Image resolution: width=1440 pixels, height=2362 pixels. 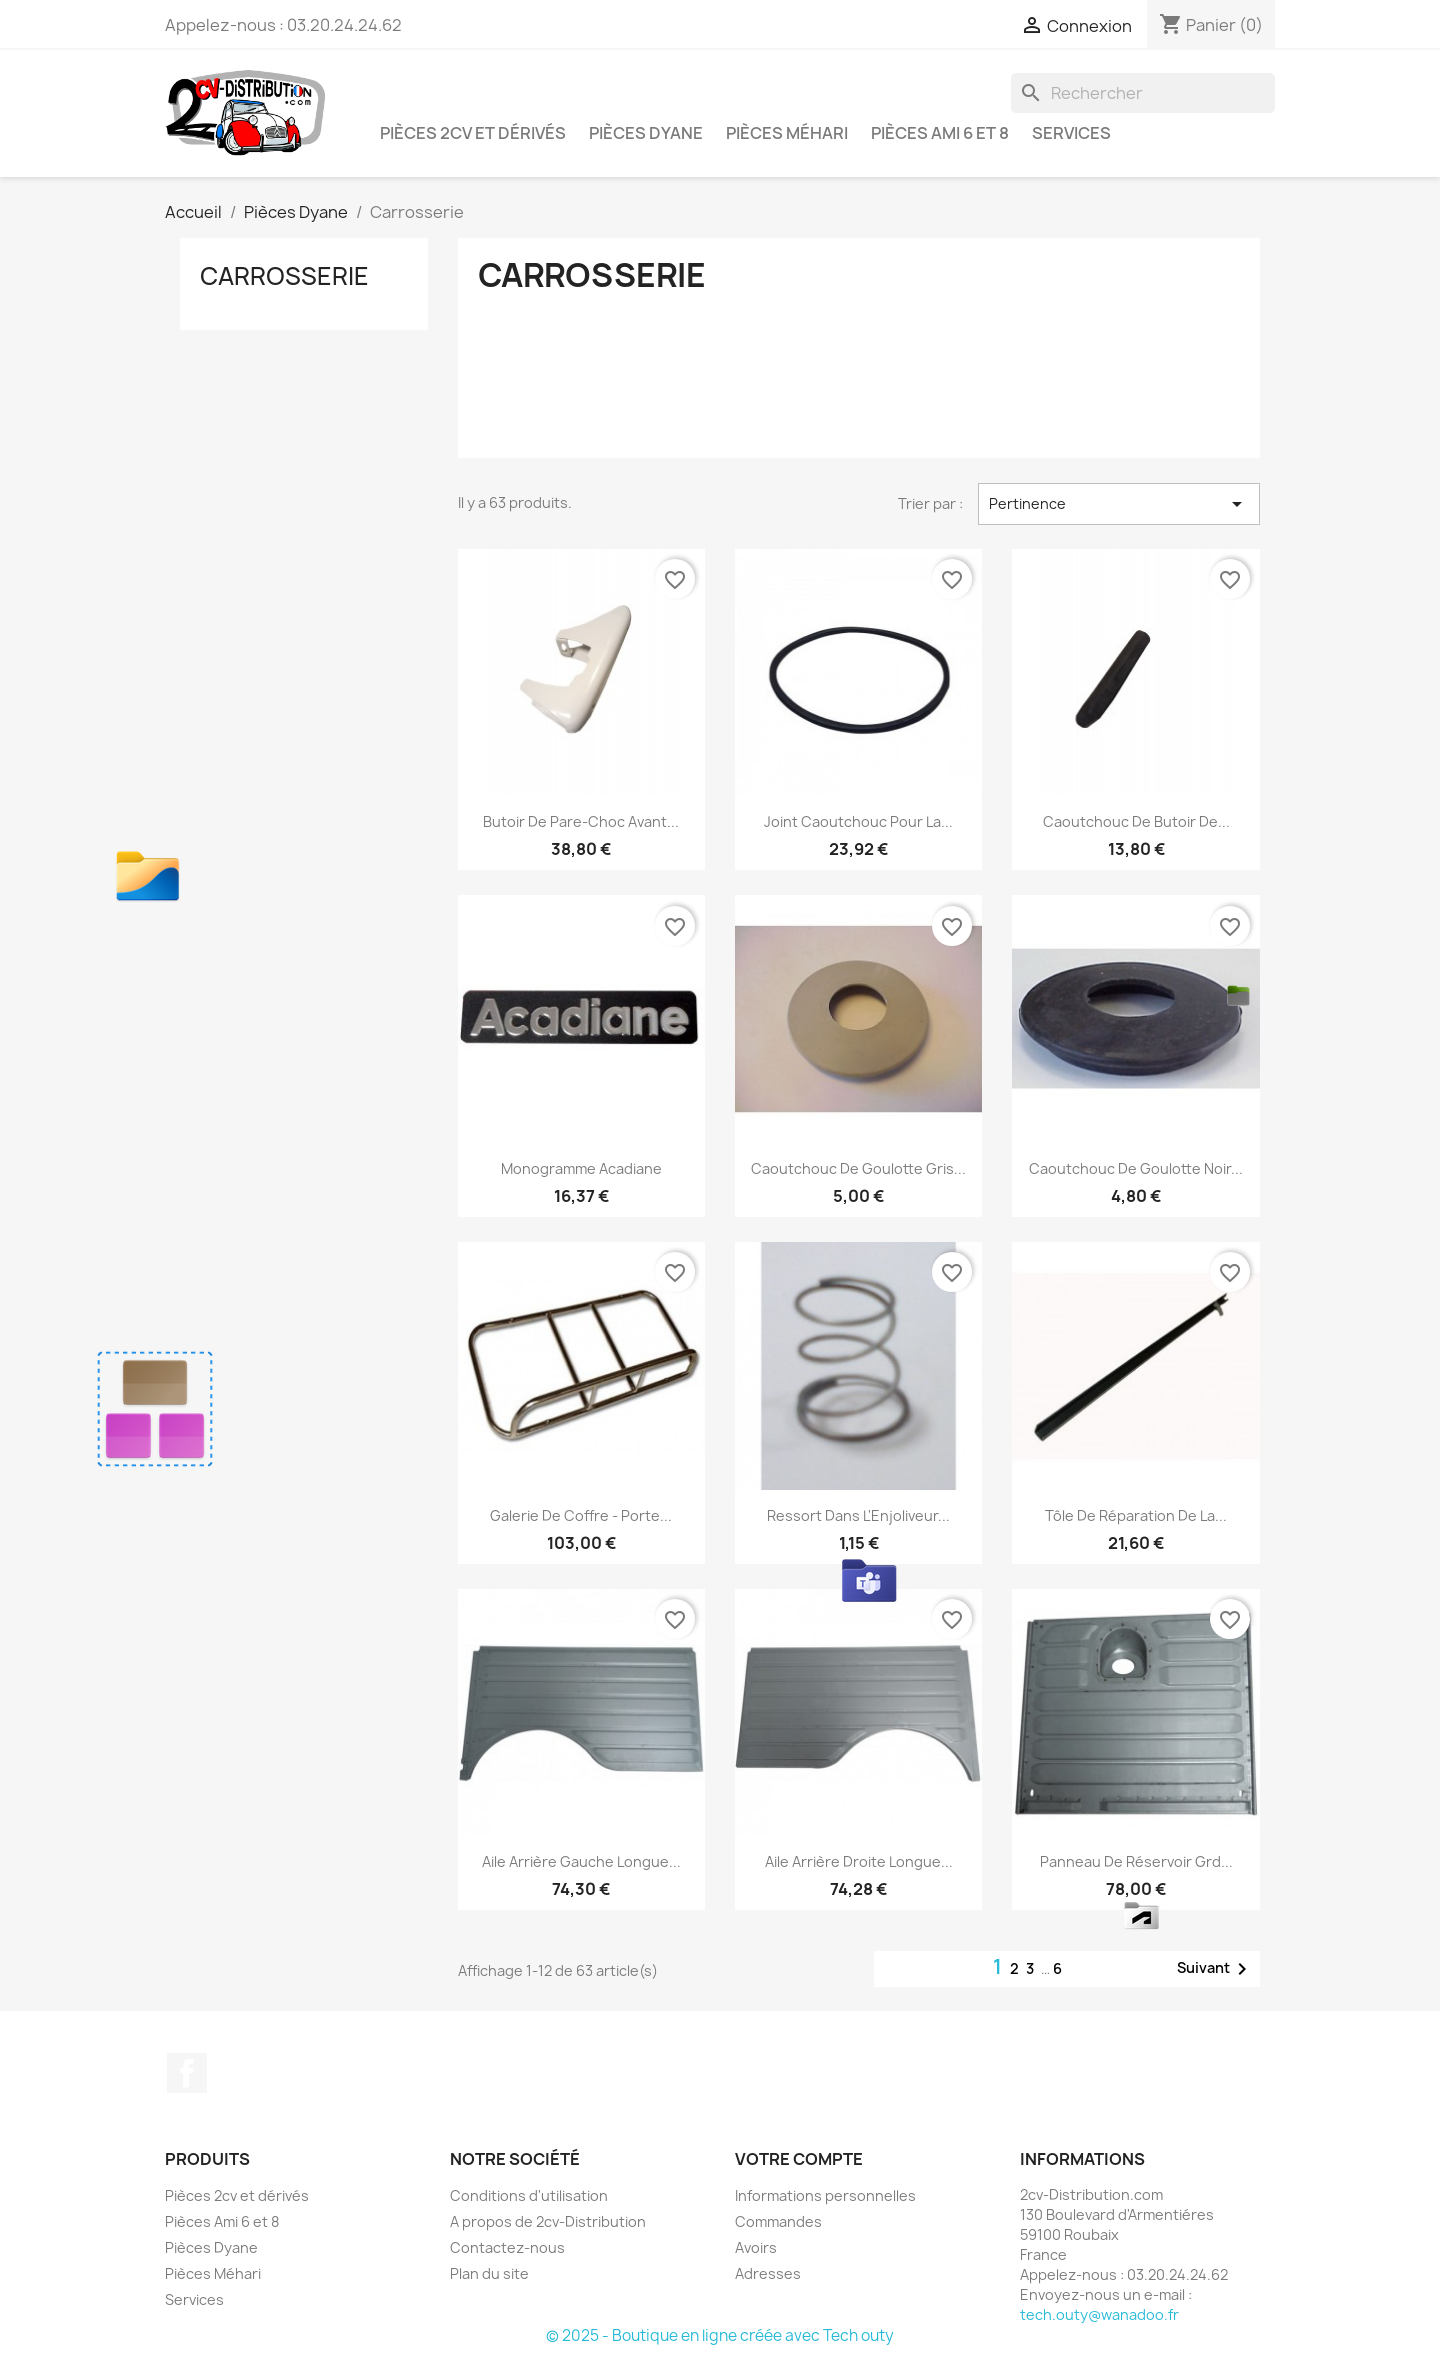 What do you see at coordinates (1141, 1916) in the screenshot?
I see `open autodesk project files folder` at bounding box center [1141, 1916].